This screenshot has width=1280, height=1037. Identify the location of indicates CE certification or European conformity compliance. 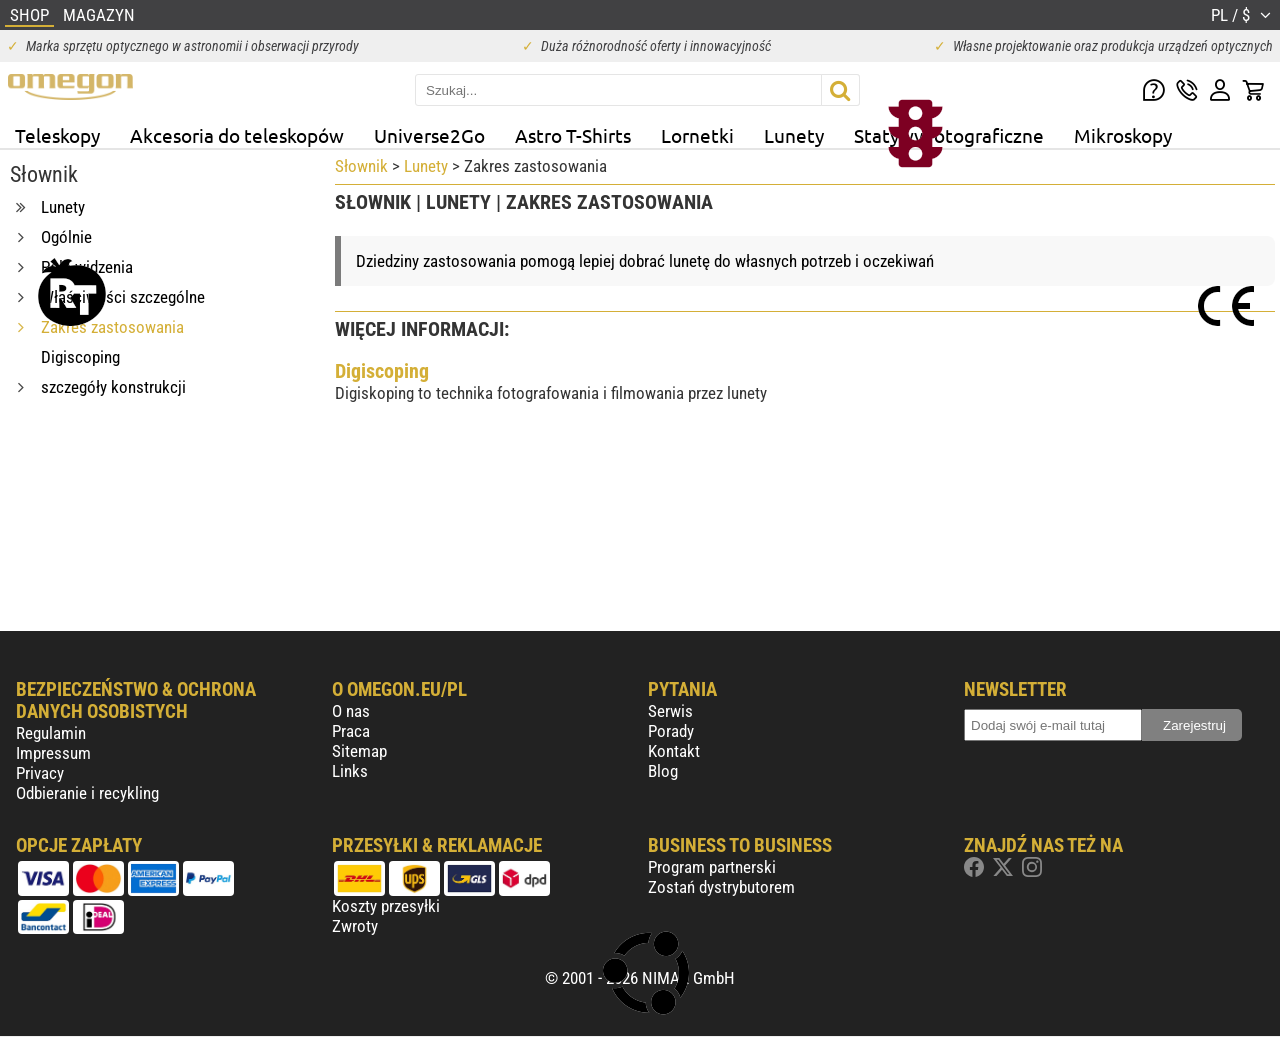
(1226, 306).